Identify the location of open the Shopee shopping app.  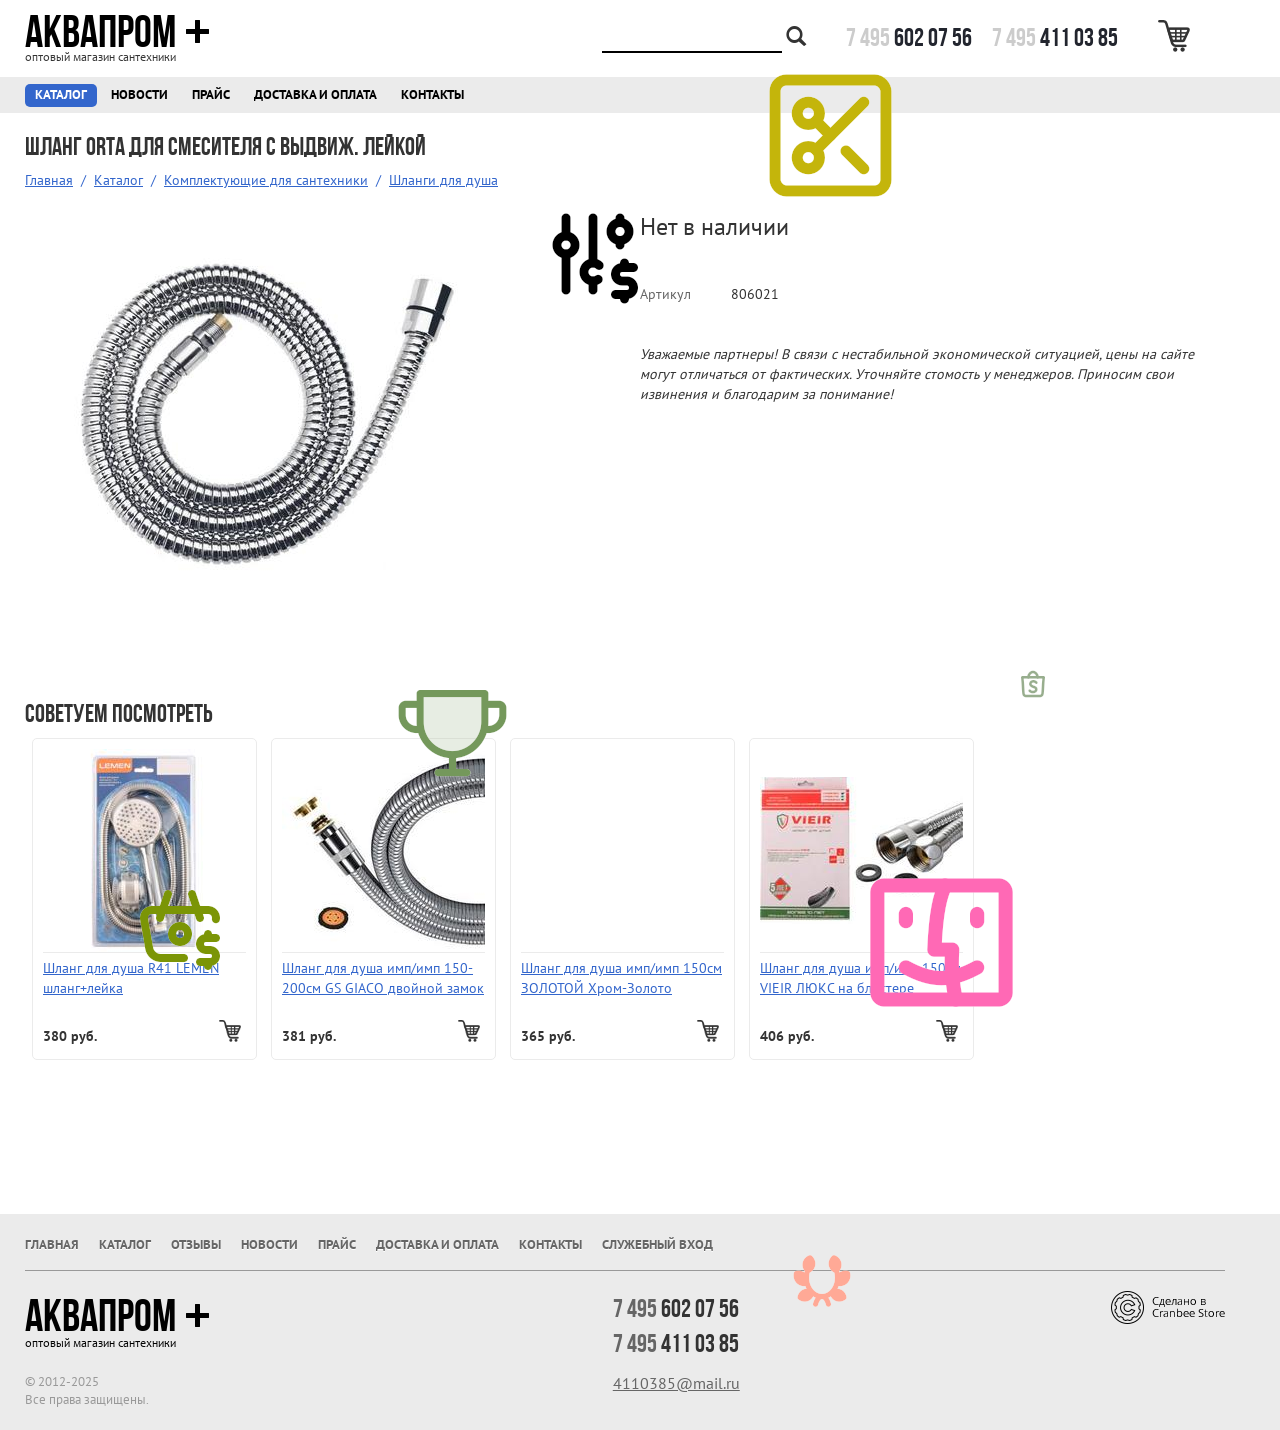
(1033, 684).